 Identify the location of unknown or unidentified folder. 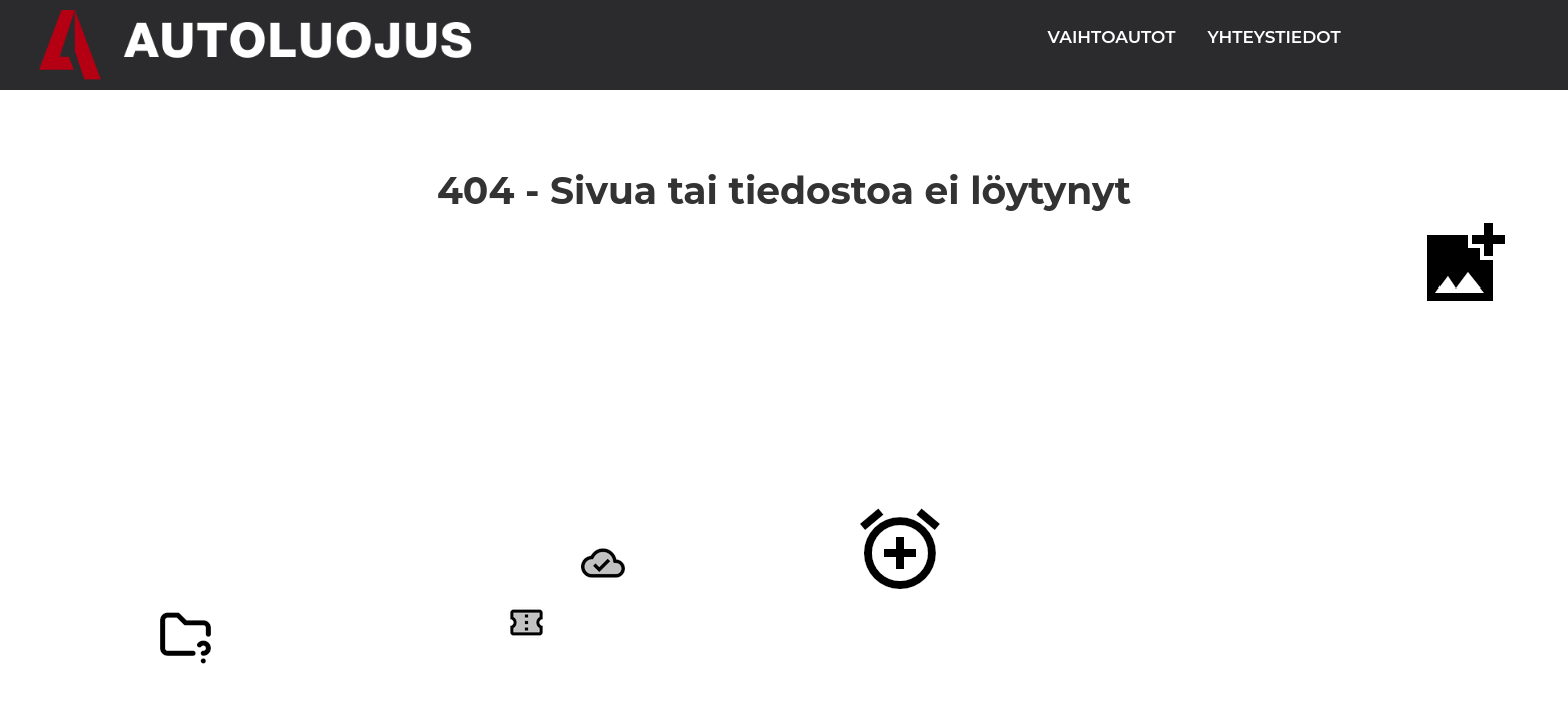
(185, 635).